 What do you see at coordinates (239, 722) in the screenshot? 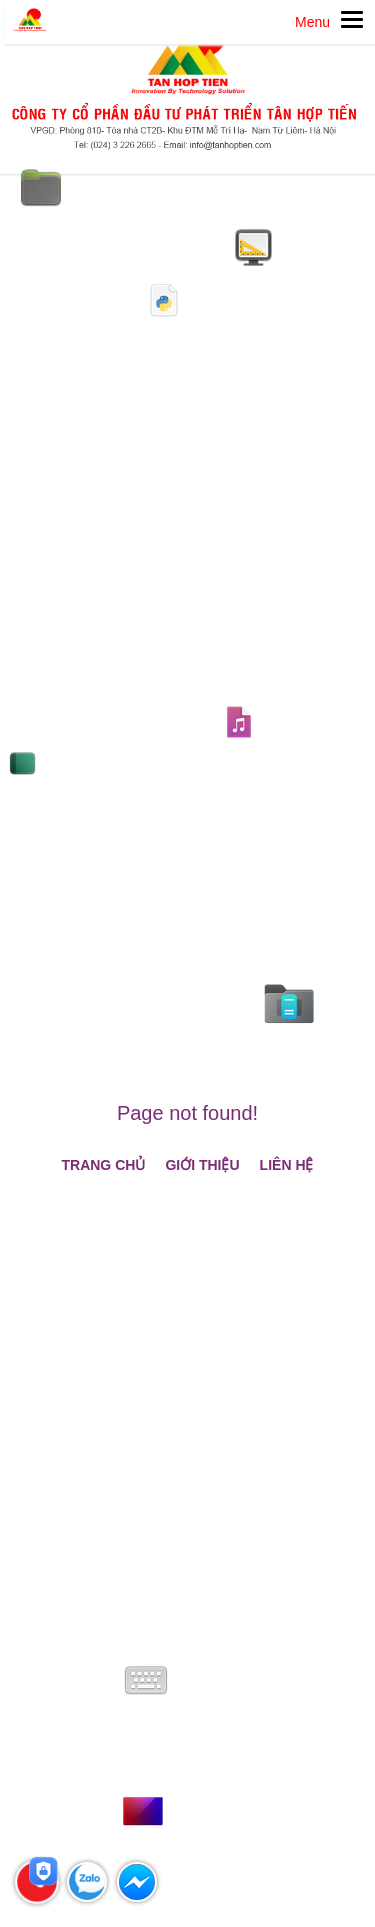
I see `audio file type indicator` at bounding box center [239, 722].